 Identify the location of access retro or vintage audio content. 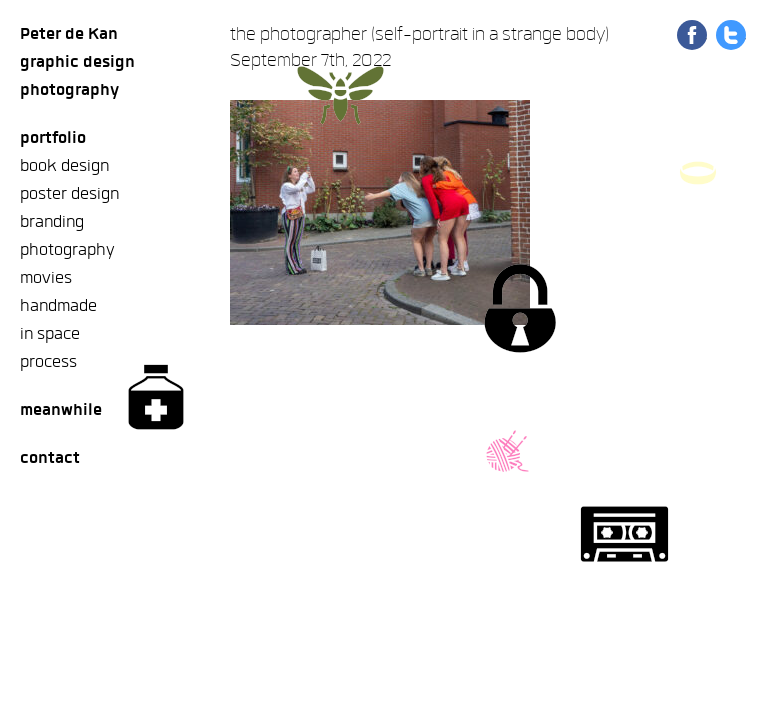
(624, 535).